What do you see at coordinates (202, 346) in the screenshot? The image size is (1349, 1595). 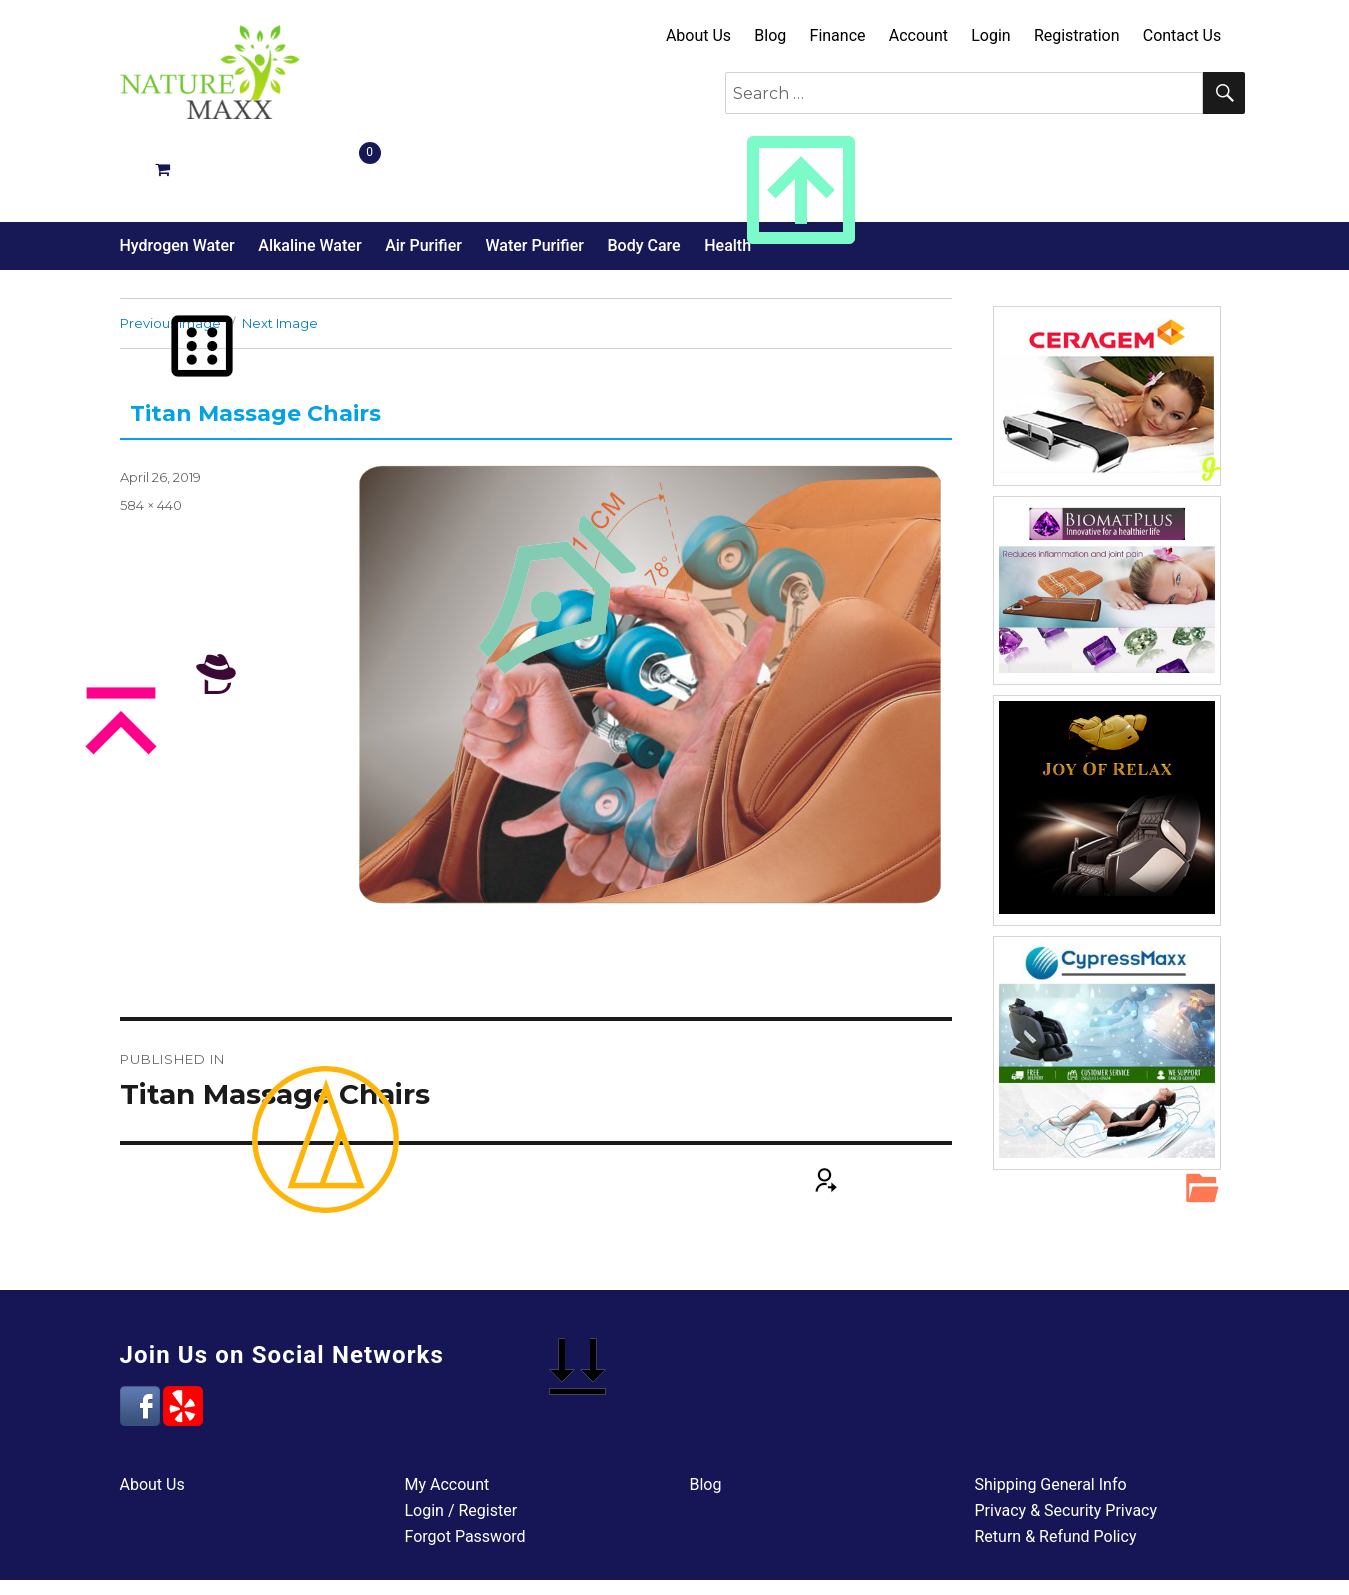 I see `indicates a dice roll result of six` at bounding box center [202, 346].